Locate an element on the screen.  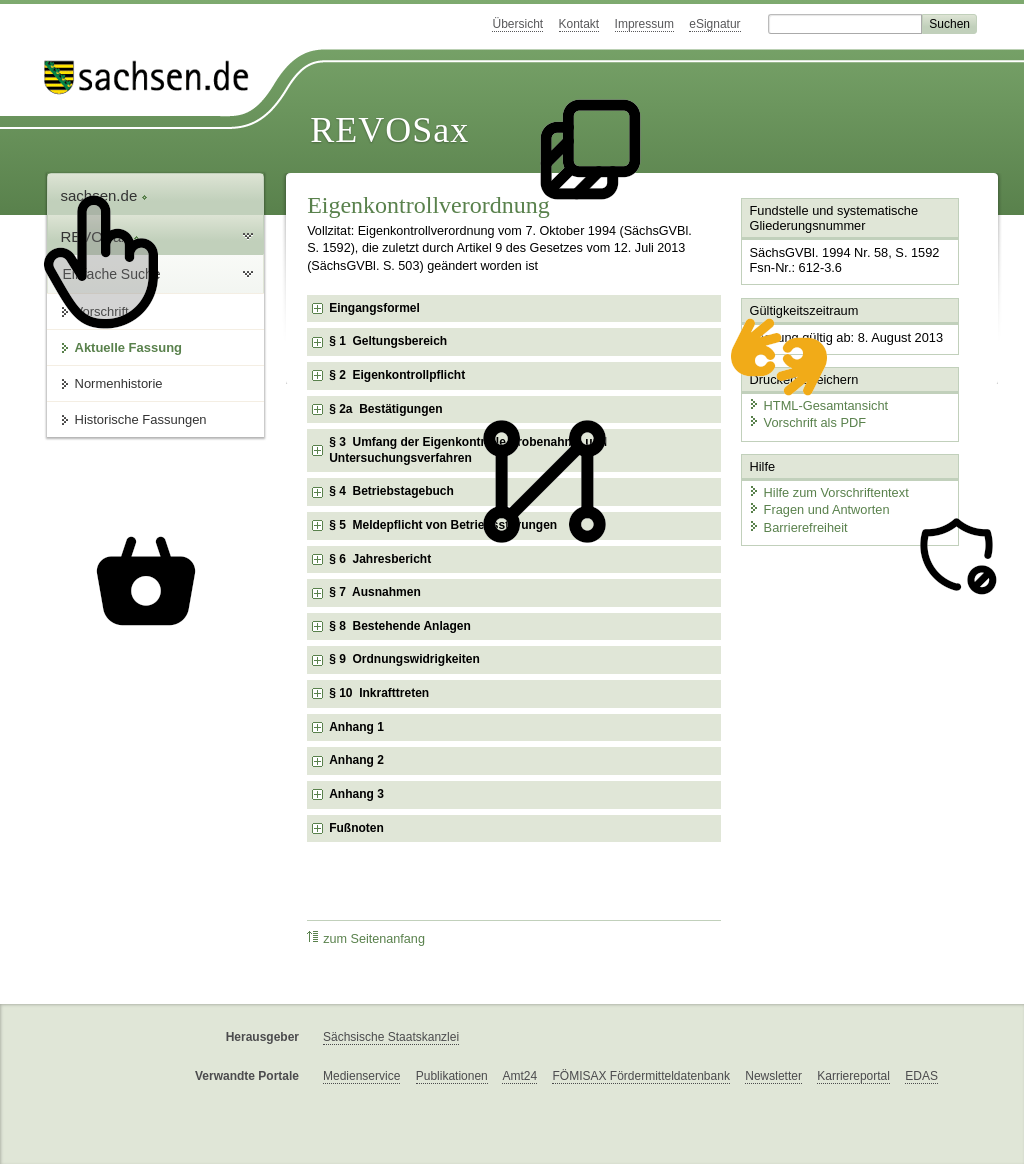
enable sign language interpretation is located at coordinates (779, 357).